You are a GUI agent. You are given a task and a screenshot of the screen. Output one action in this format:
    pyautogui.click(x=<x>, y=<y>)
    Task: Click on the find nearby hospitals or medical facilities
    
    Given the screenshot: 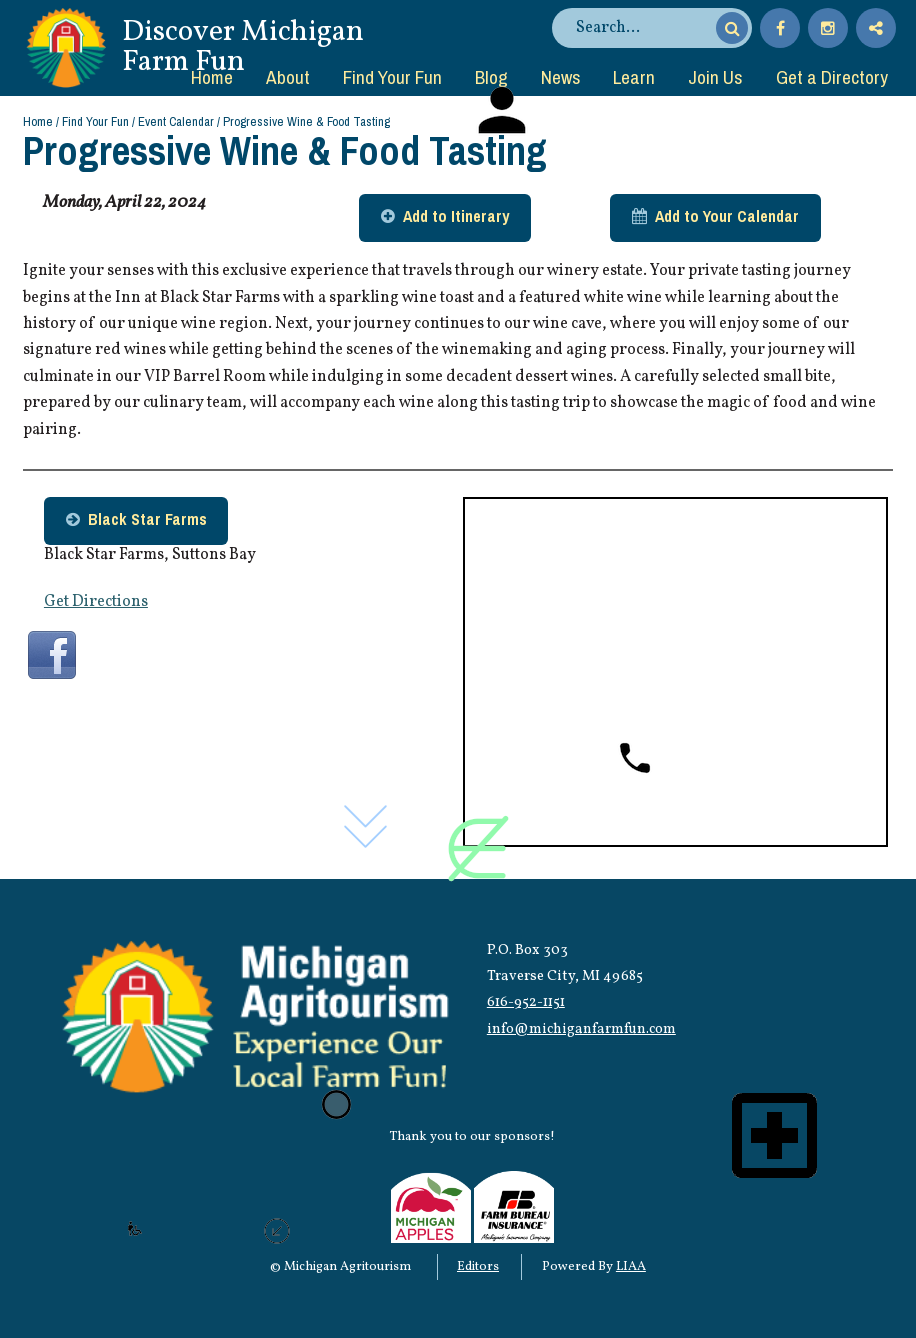 What is the action you would take?
    pyautogui.click(x=774, y=1135)
    